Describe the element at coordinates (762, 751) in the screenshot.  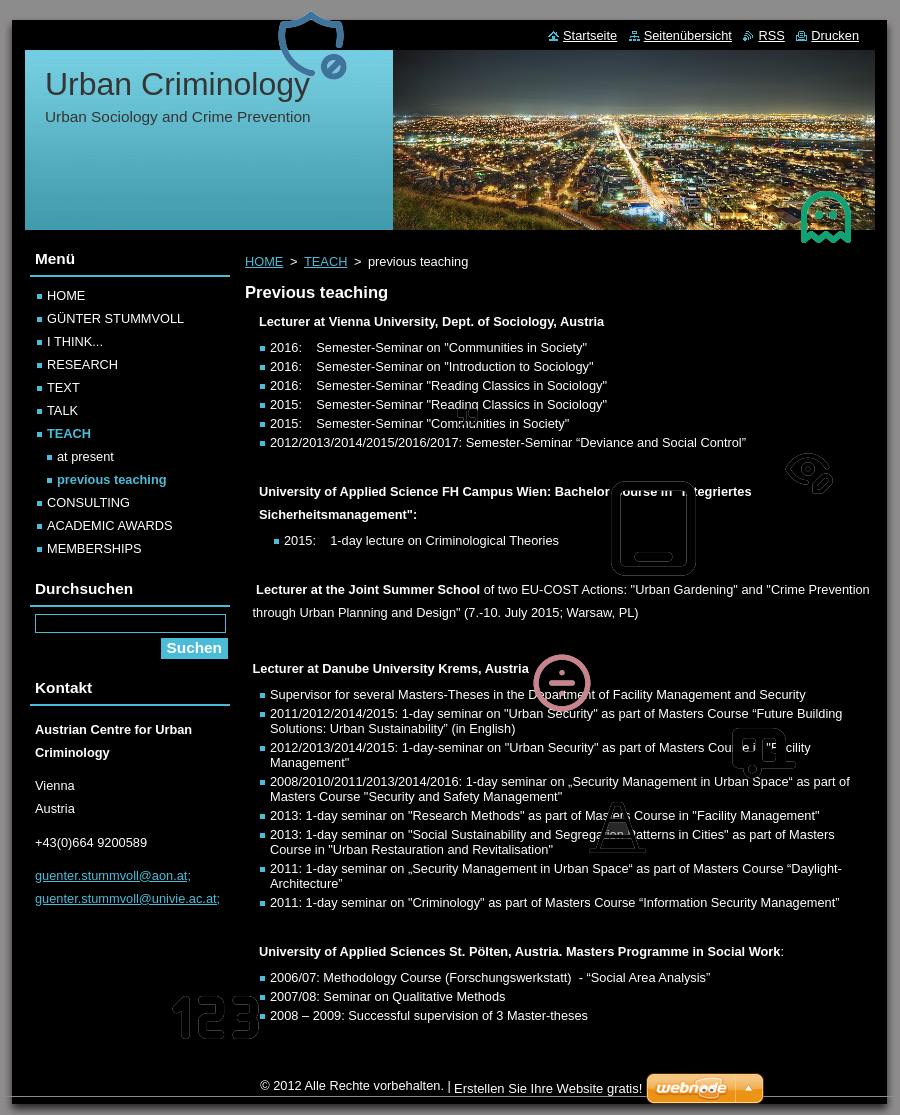
I see `browse caravan or RV rental options` at that location.